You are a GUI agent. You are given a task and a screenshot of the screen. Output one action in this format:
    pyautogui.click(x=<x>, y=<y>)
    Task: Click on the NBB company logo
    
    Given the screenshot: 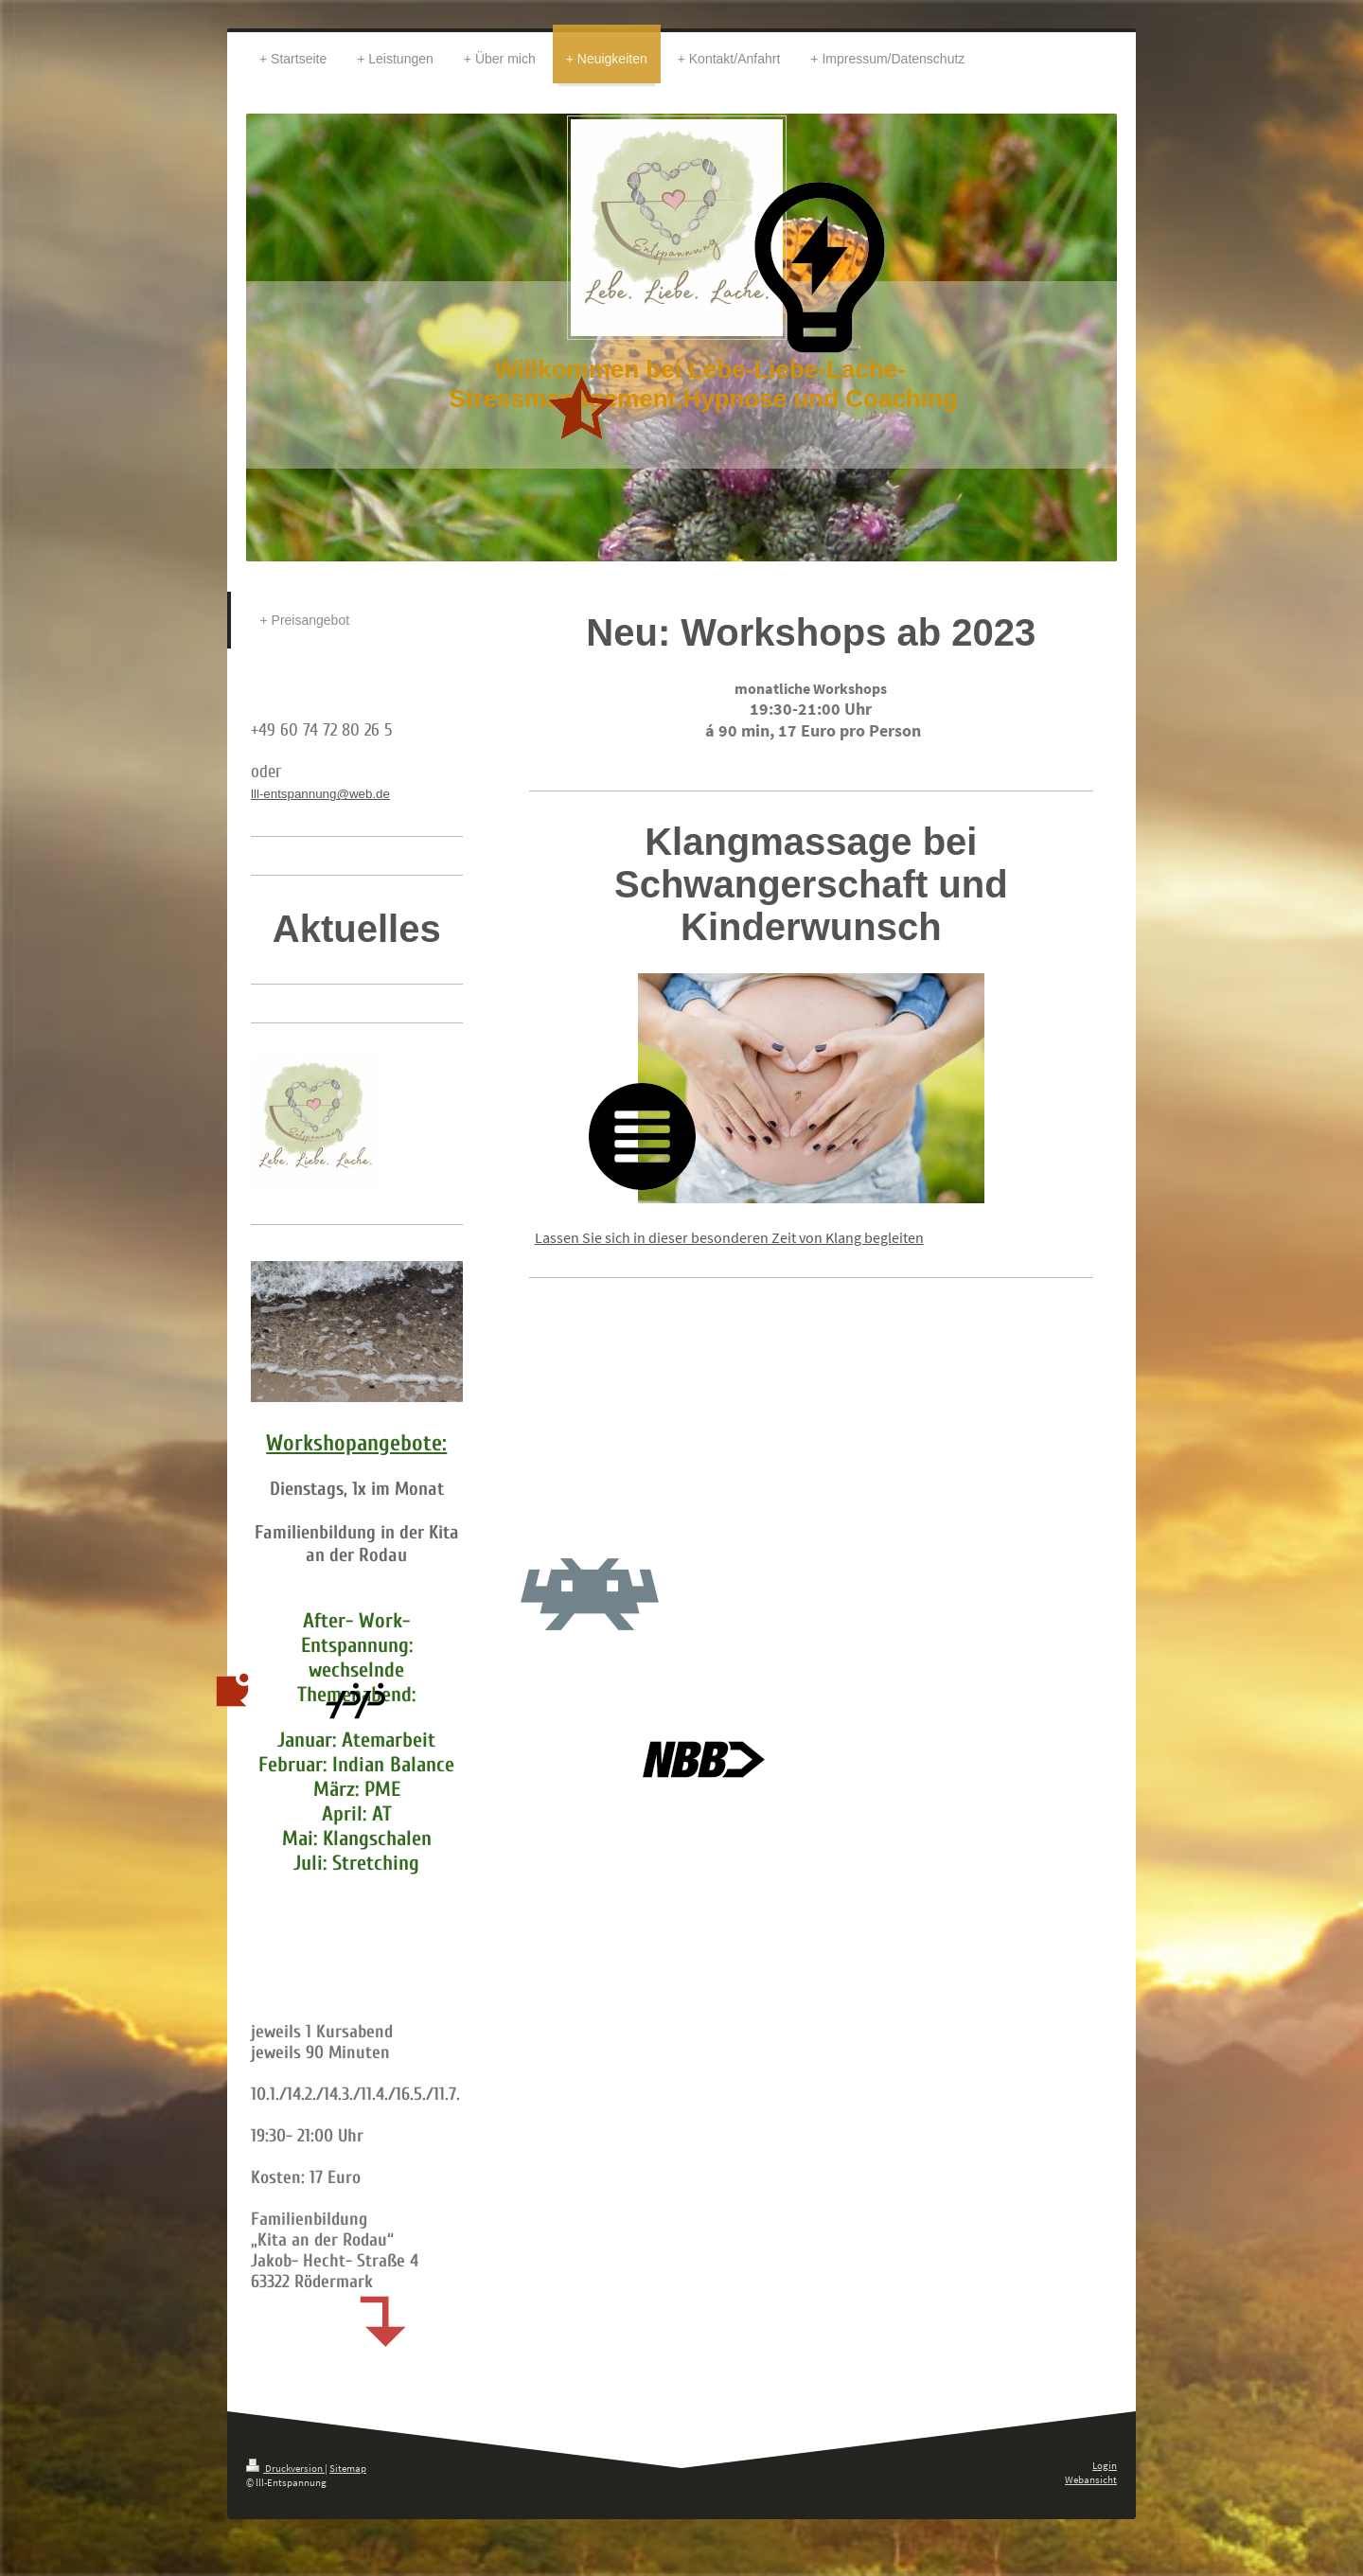 What is the action you would take?
    pyautogui.click(x=703, y=1759)
    